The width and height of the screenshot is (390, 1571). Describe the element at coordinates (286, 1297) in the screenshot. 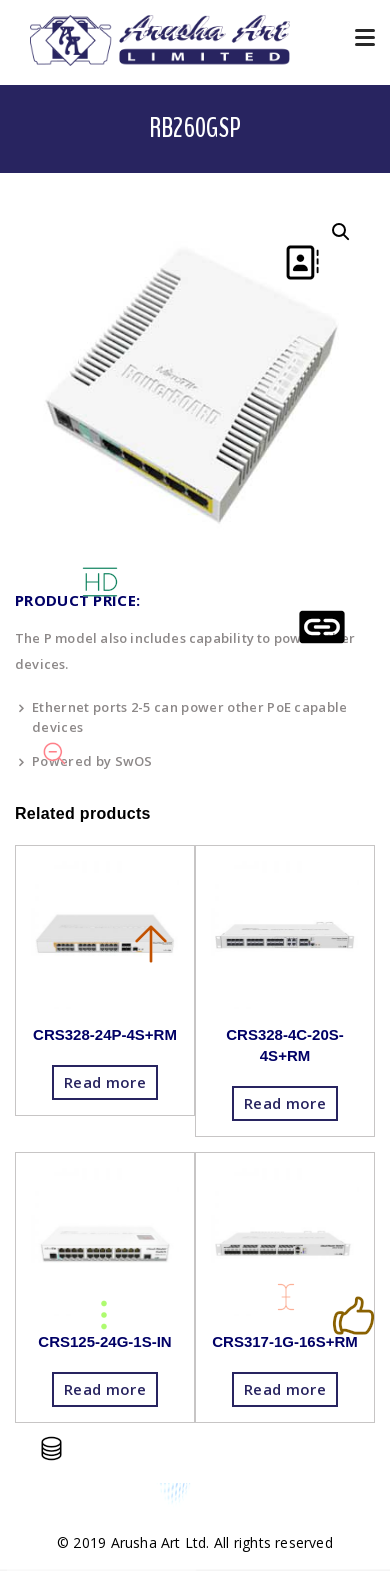

I see `text input field is active` at that location.